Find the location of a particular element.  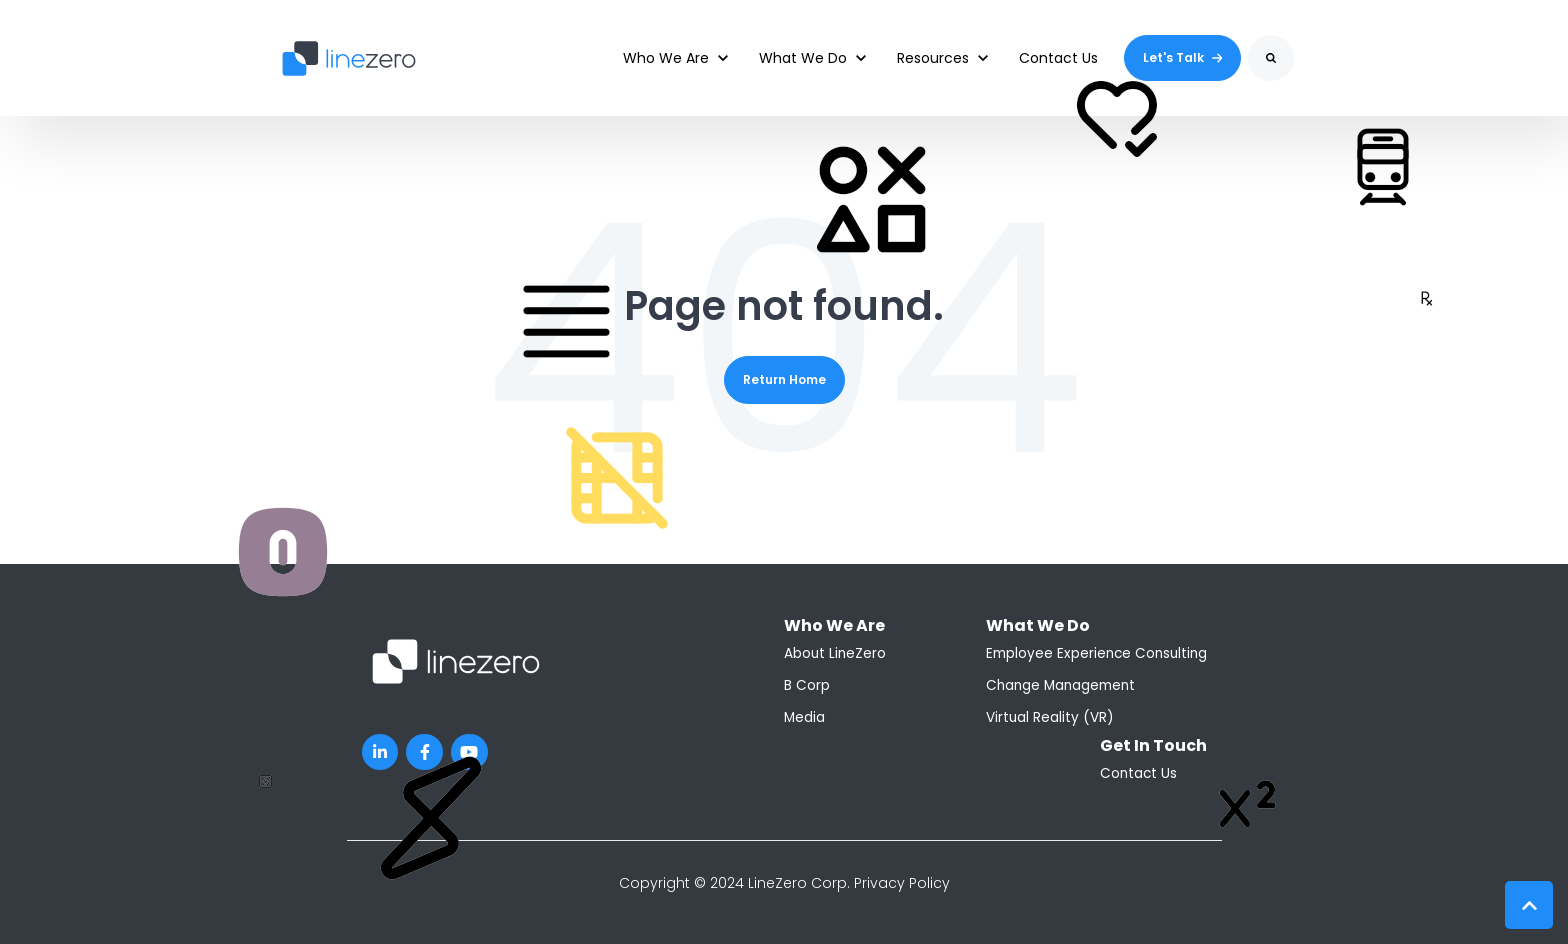

access THORChain cryptocurrency services is located at coordinates (431, 818).